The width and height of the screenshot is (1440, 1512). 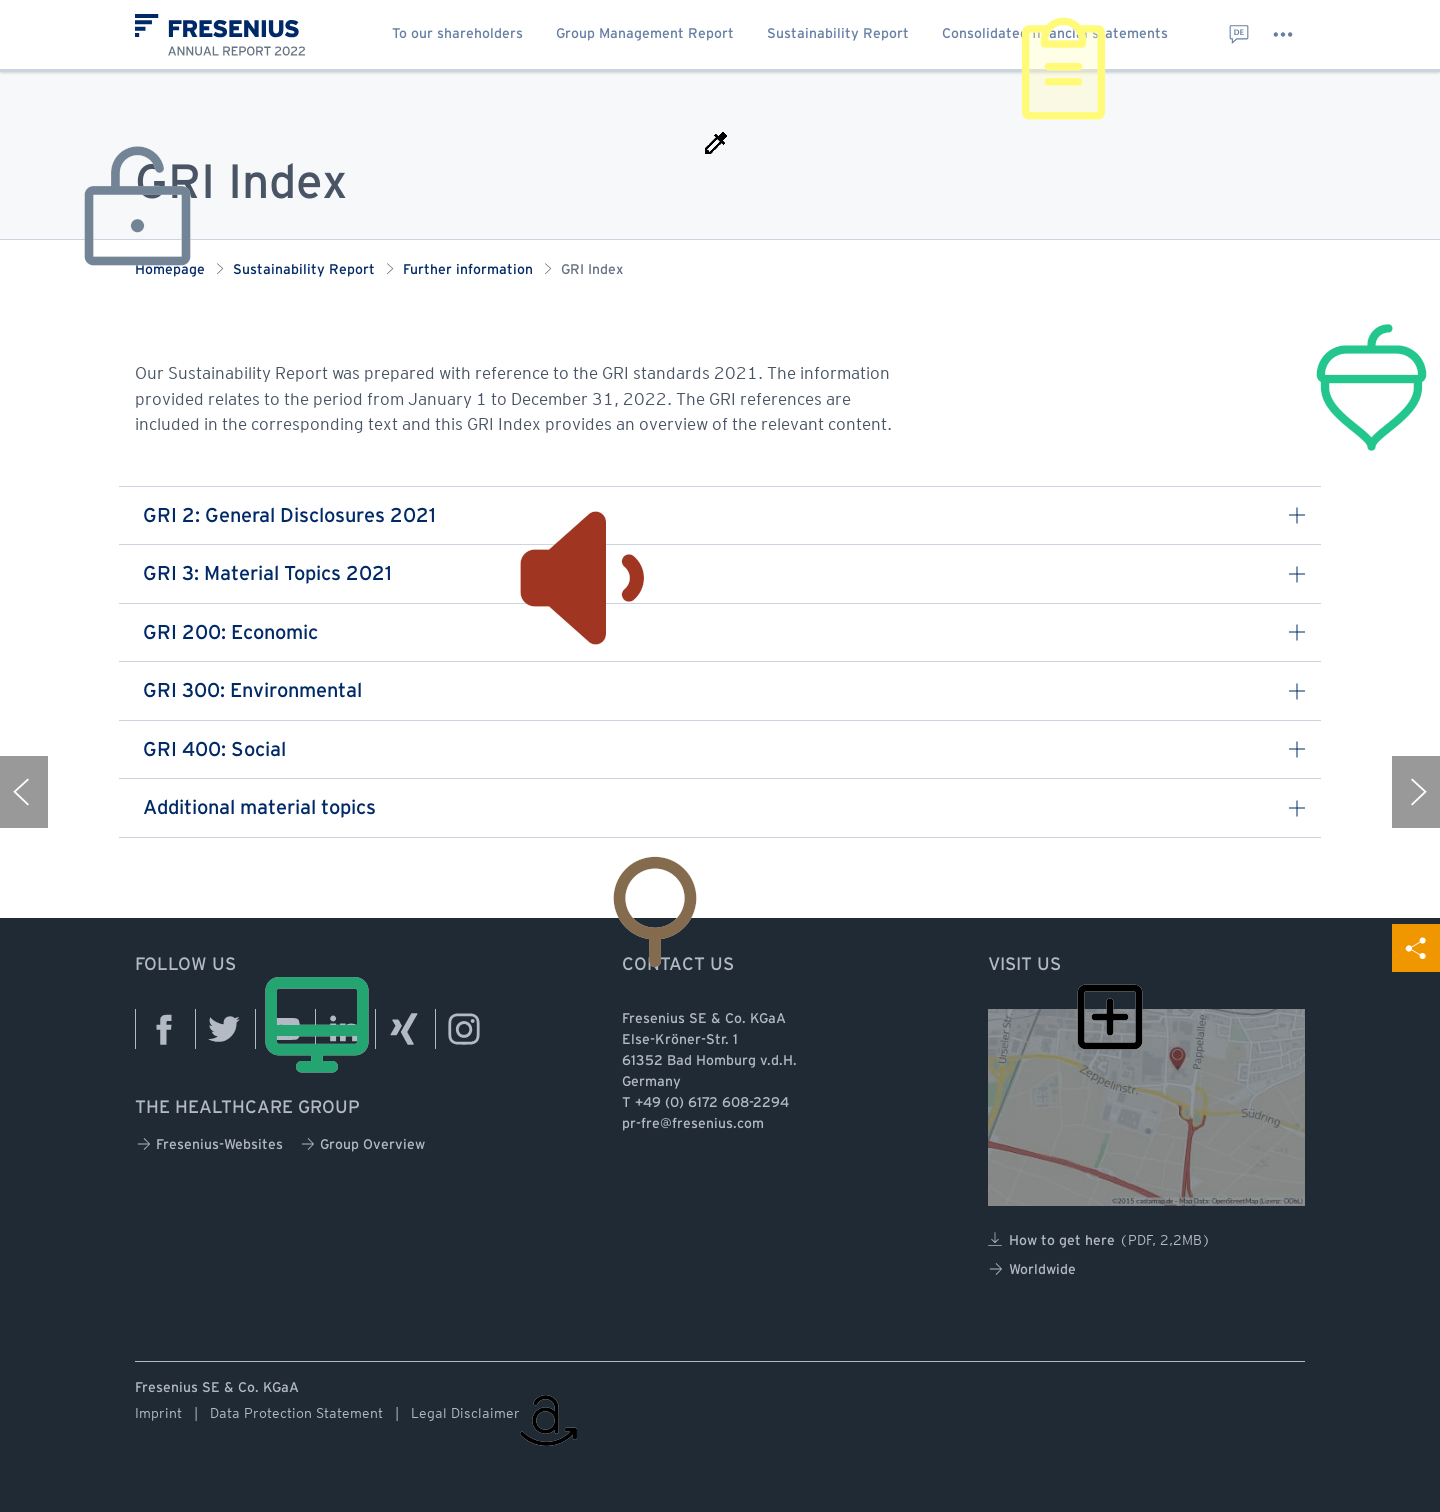 I want to click on select neuter or non-binary gender option, so click(x=655, y=910).